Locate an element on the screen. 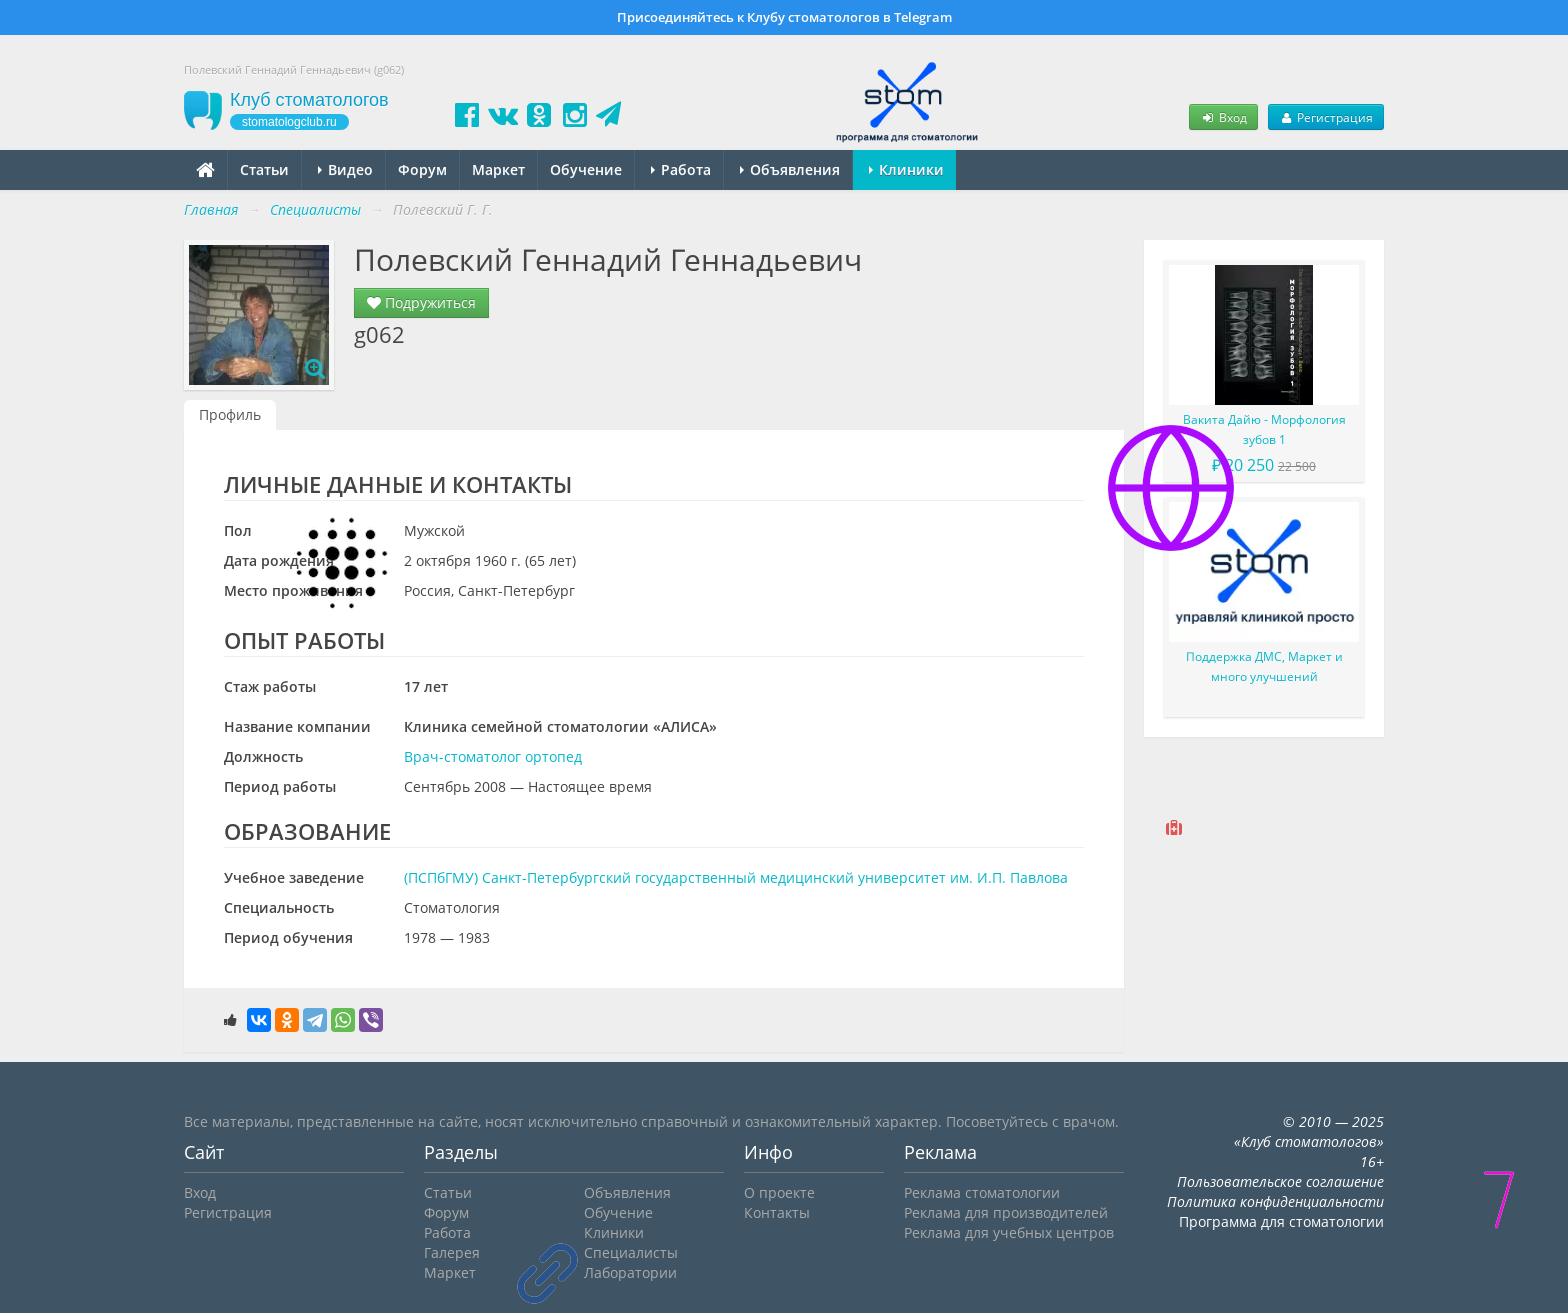 The image size is (1568, 1313). access health or medical services is located at coordinates (1174, 828).